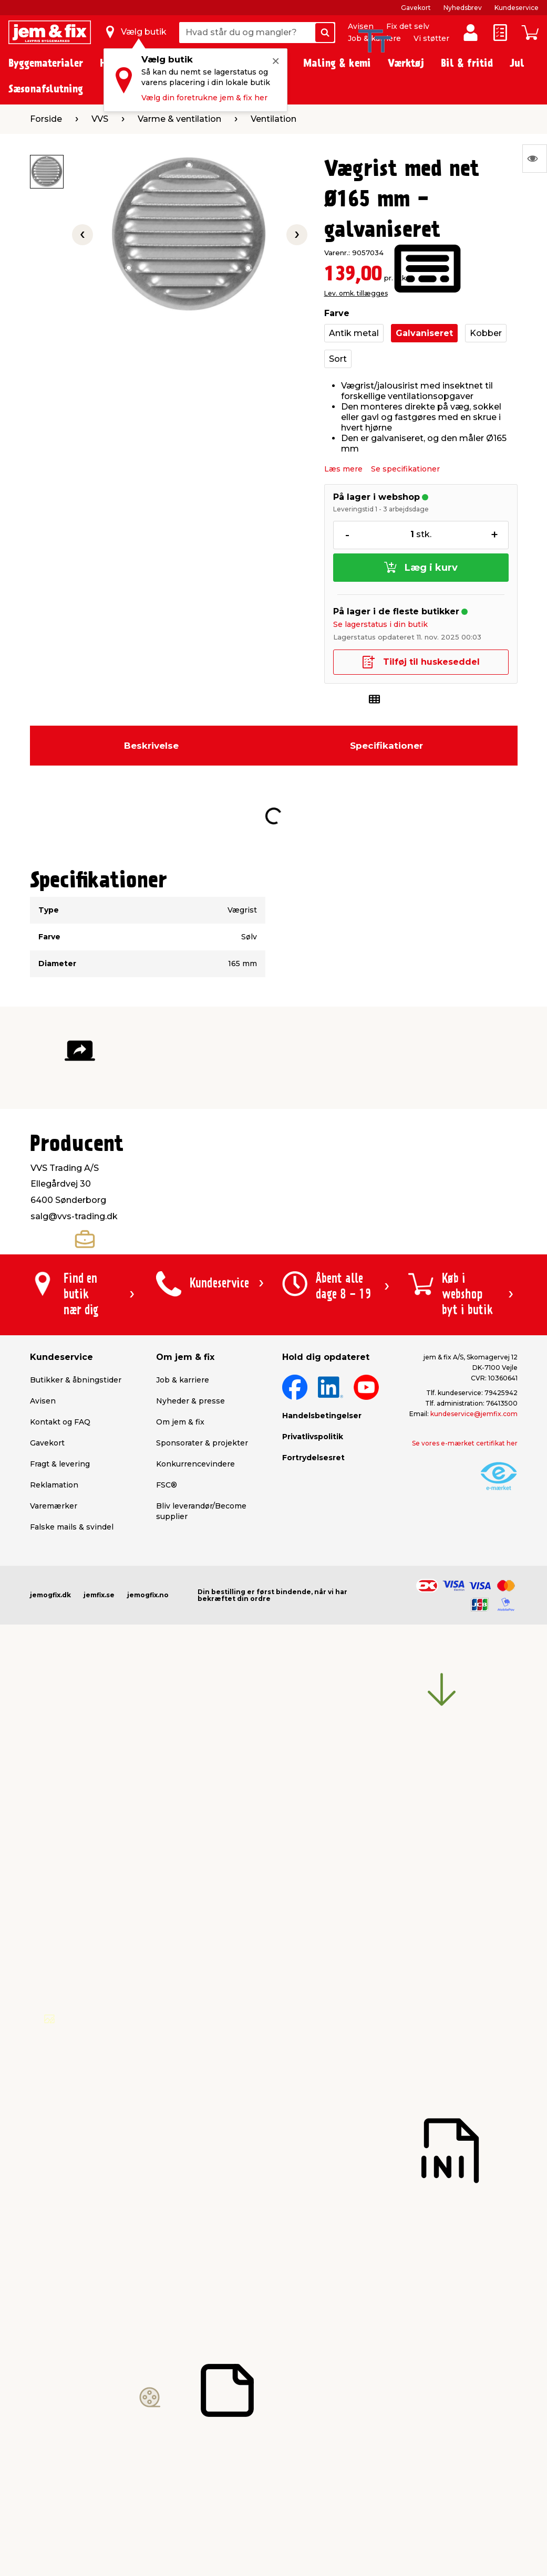 This screenshot has width=547, height=2576. I want to click on access business or work-related features, so click(85, 1240).